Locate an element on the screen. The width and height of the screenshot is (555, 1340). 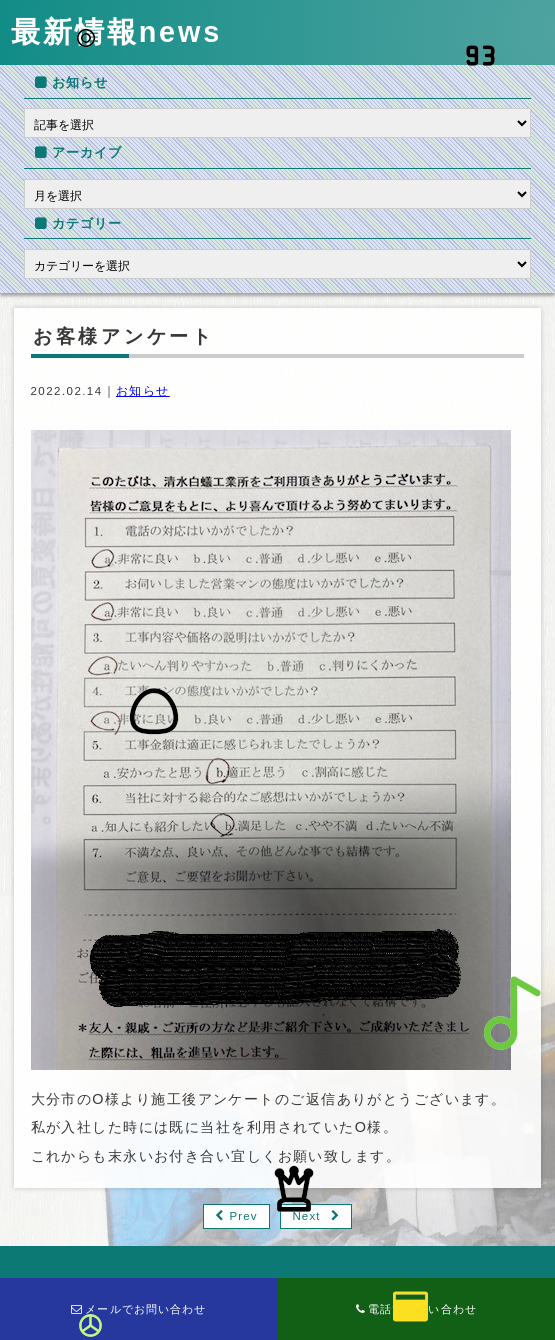
mercedes-benz brand logo is located at coordinates (90, 1325).